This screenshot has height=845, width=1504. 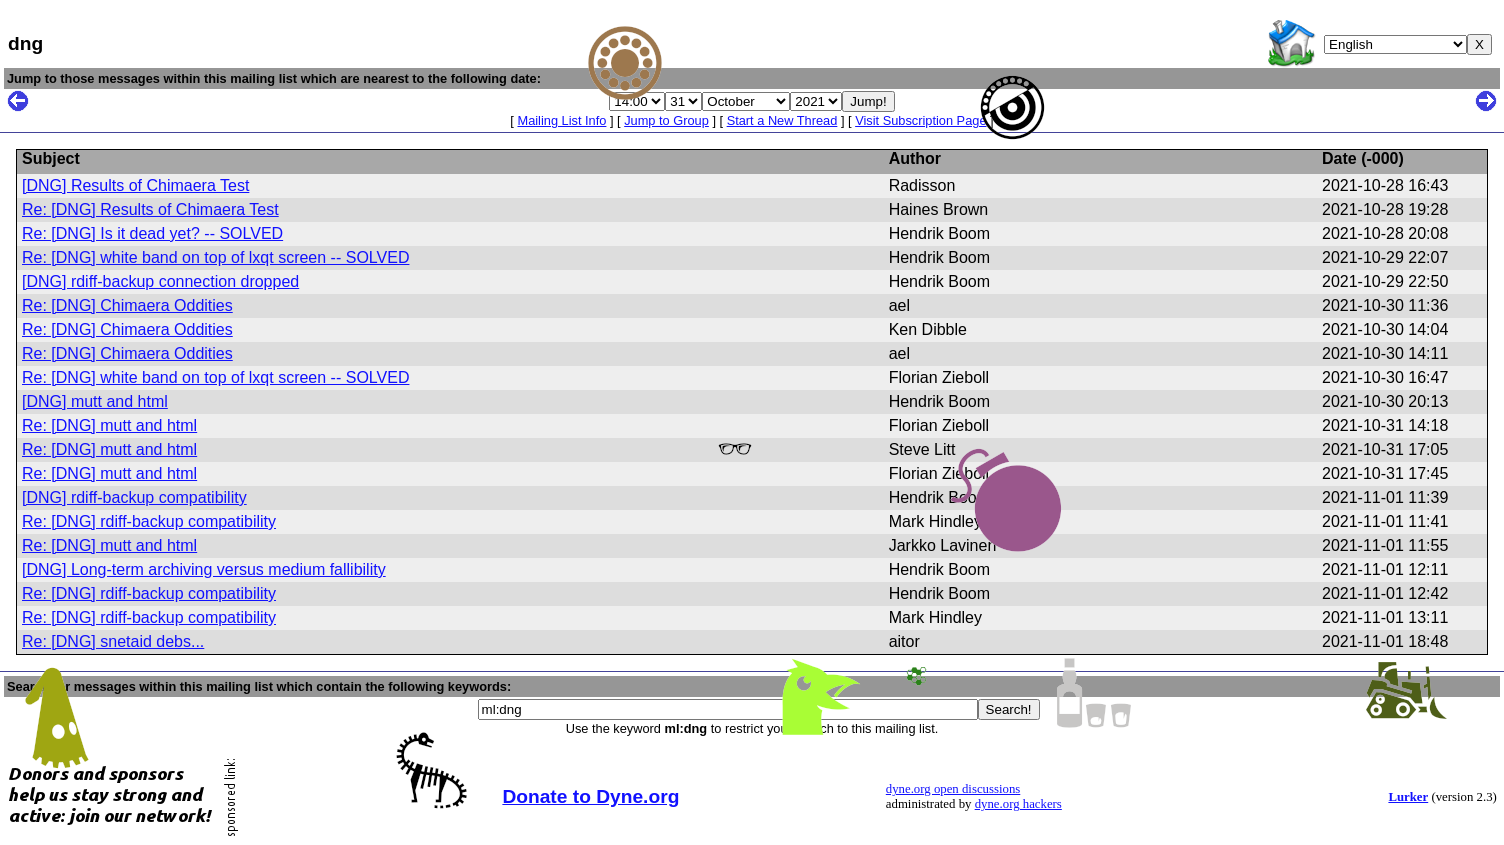 I want to click on construction or demolition in progress, so click(x=1406, y=690).